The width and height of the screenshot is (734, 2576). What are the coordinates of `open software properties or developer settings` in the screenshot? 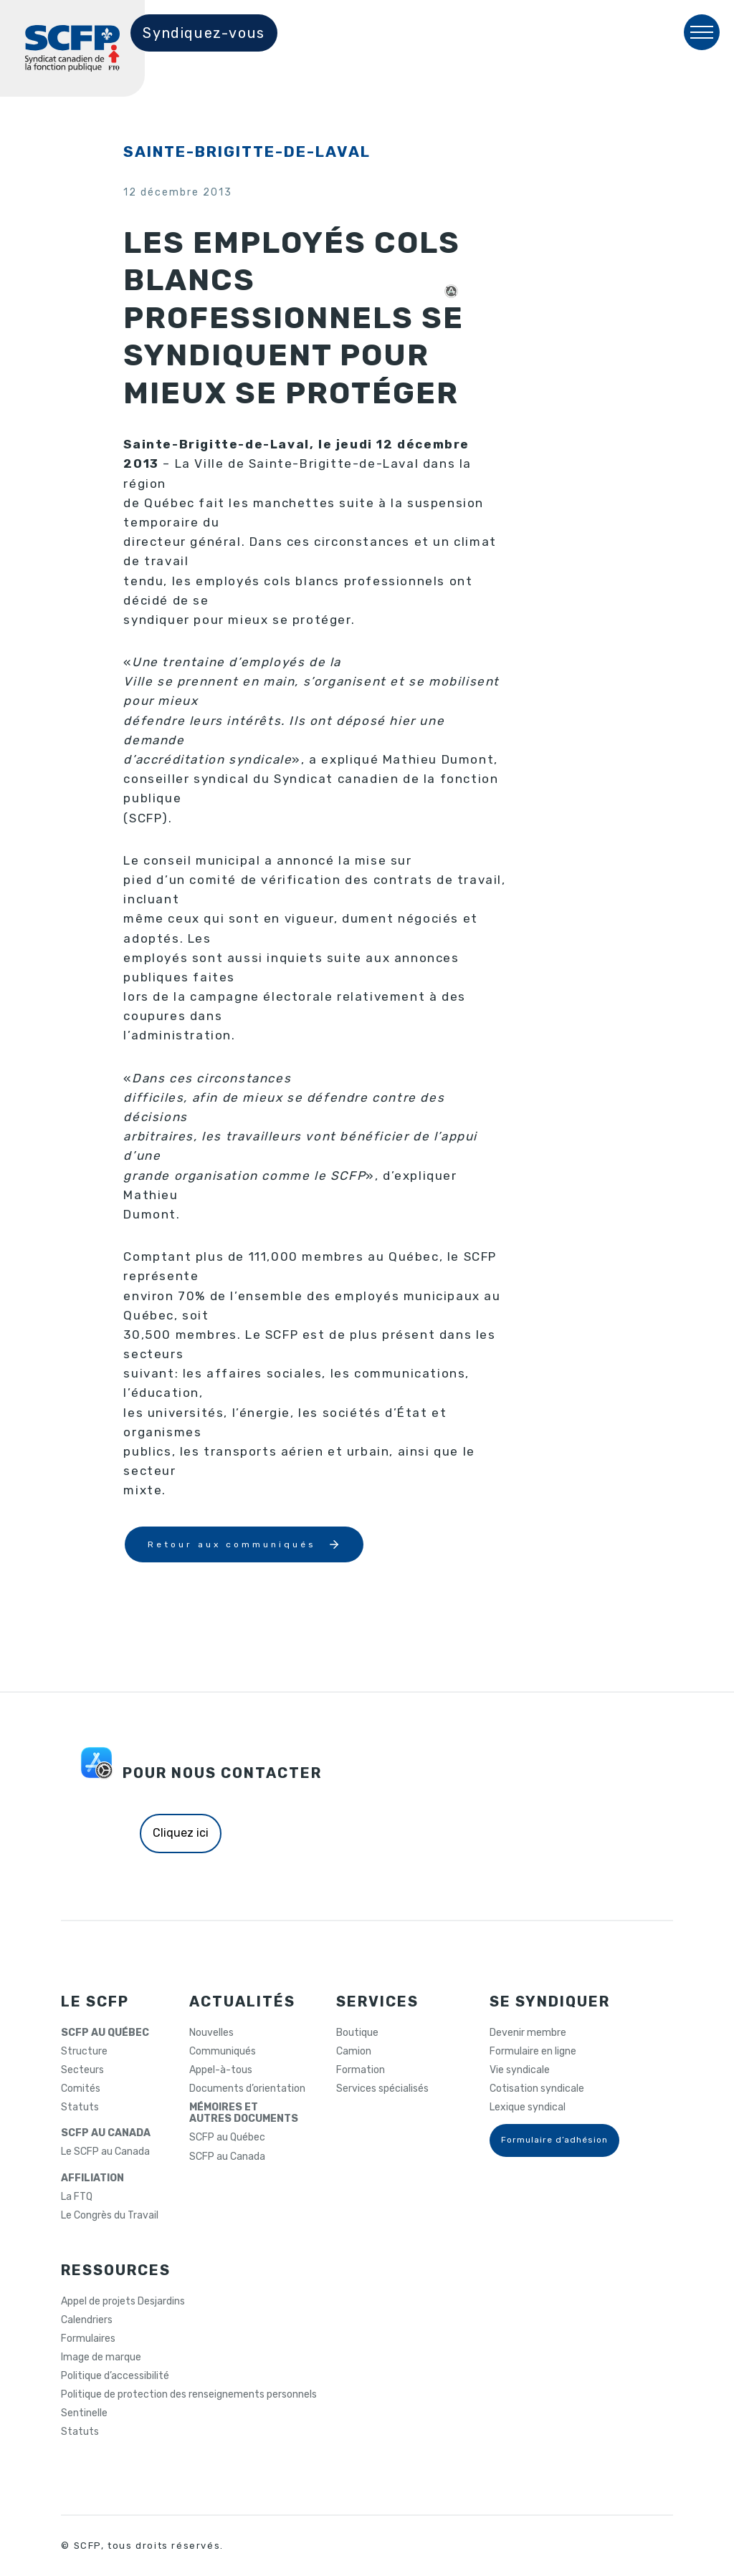 It's located at (96, 1762).